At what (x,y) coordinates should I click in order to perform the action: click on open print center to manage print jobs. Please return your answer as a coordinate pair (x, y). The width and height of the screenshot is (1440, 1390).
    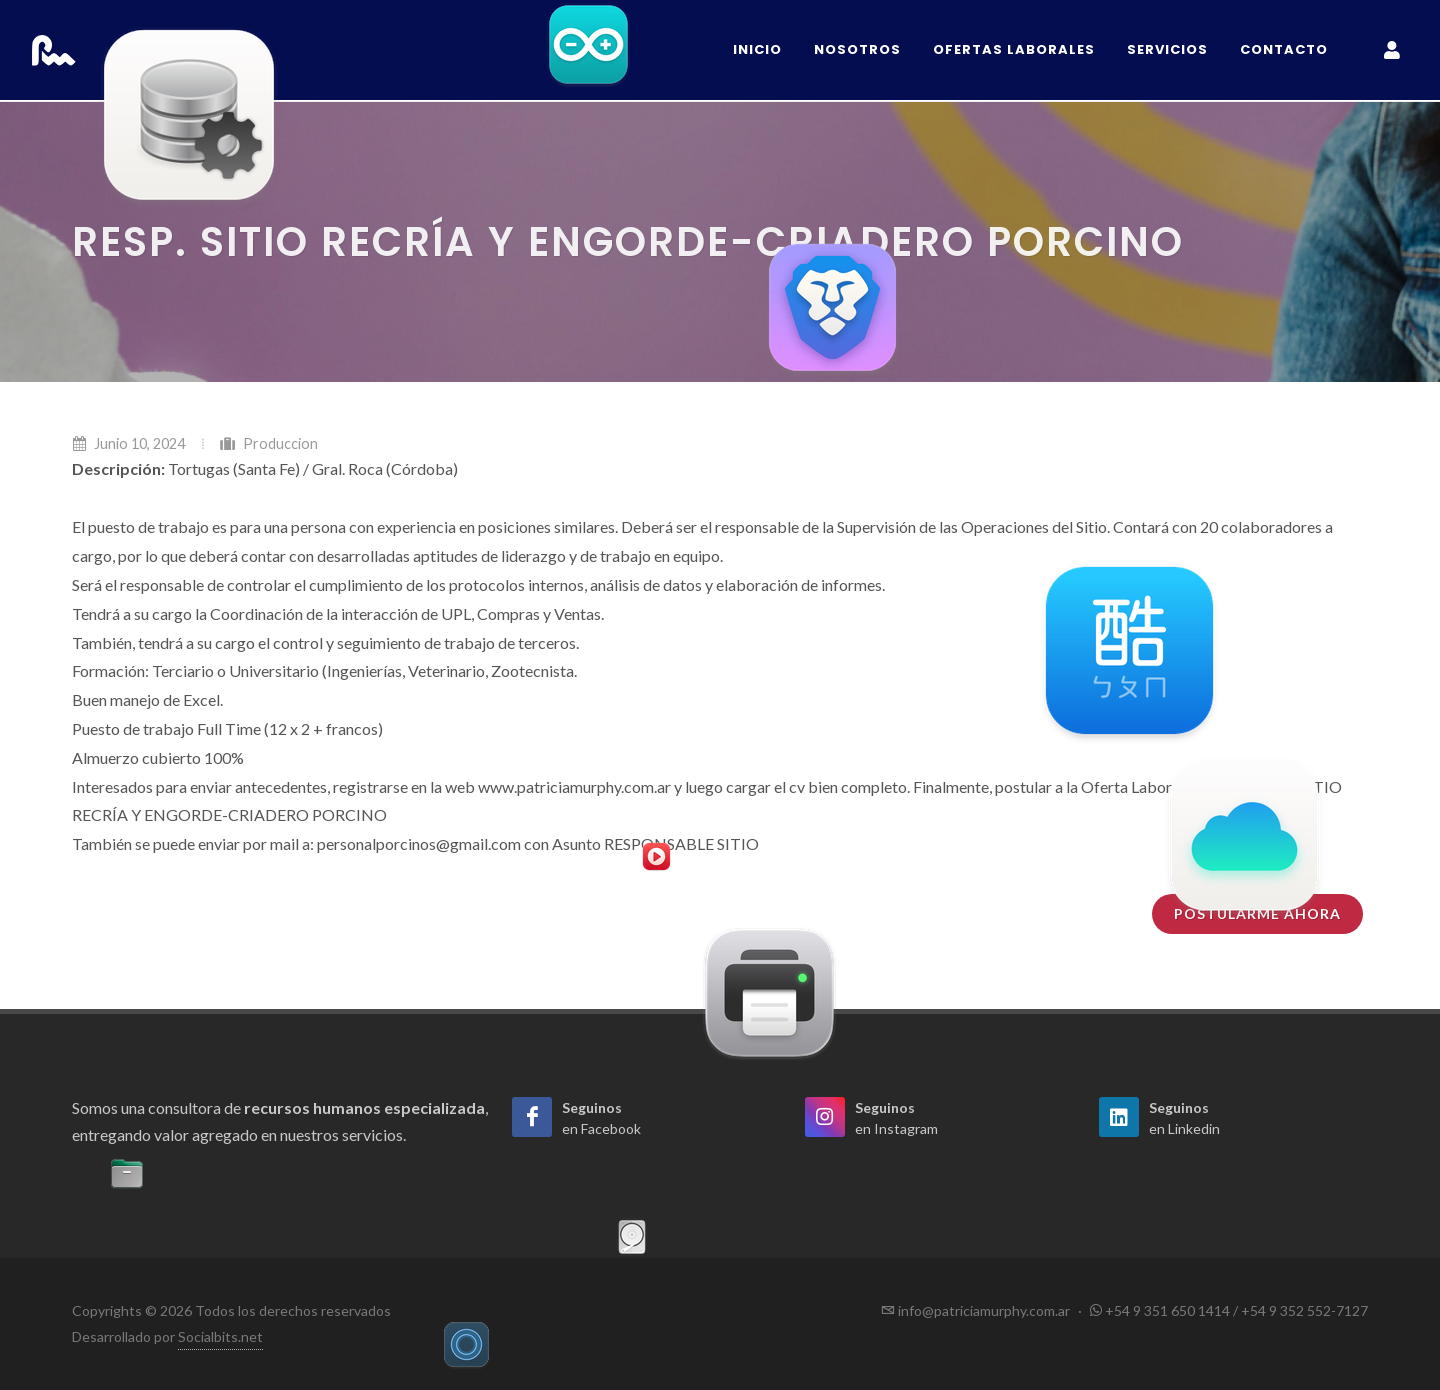
    Looking at the image, I should click on (769, 992).